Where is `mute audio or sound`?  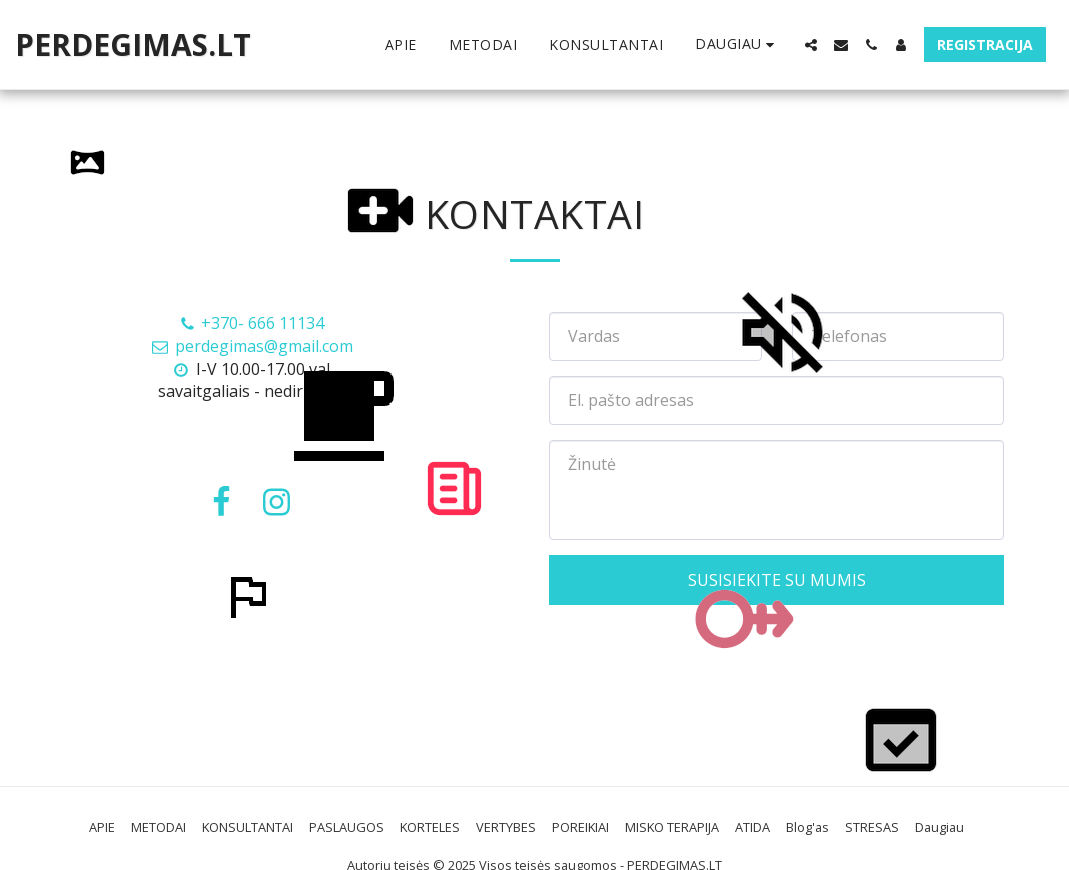 mute audio or sound is located at coordinates (782, 332).